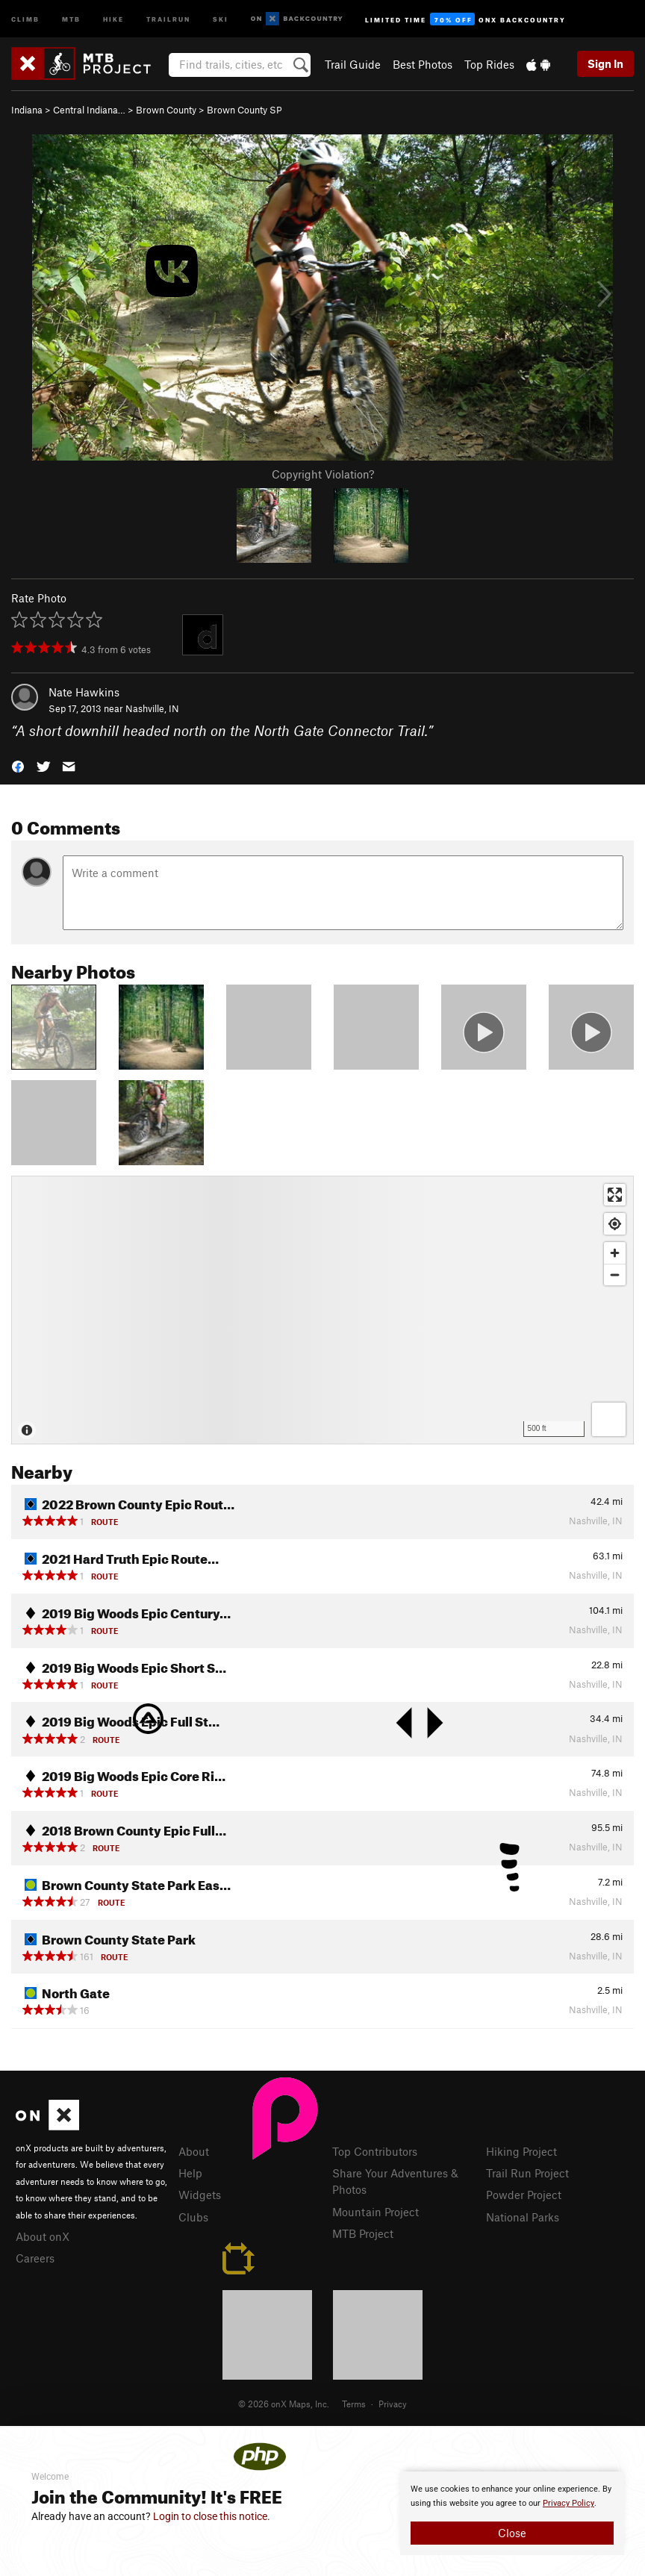 This screenshot has height=2576, width=645. I want to click on spine game engine logo, so click(509, 1867).